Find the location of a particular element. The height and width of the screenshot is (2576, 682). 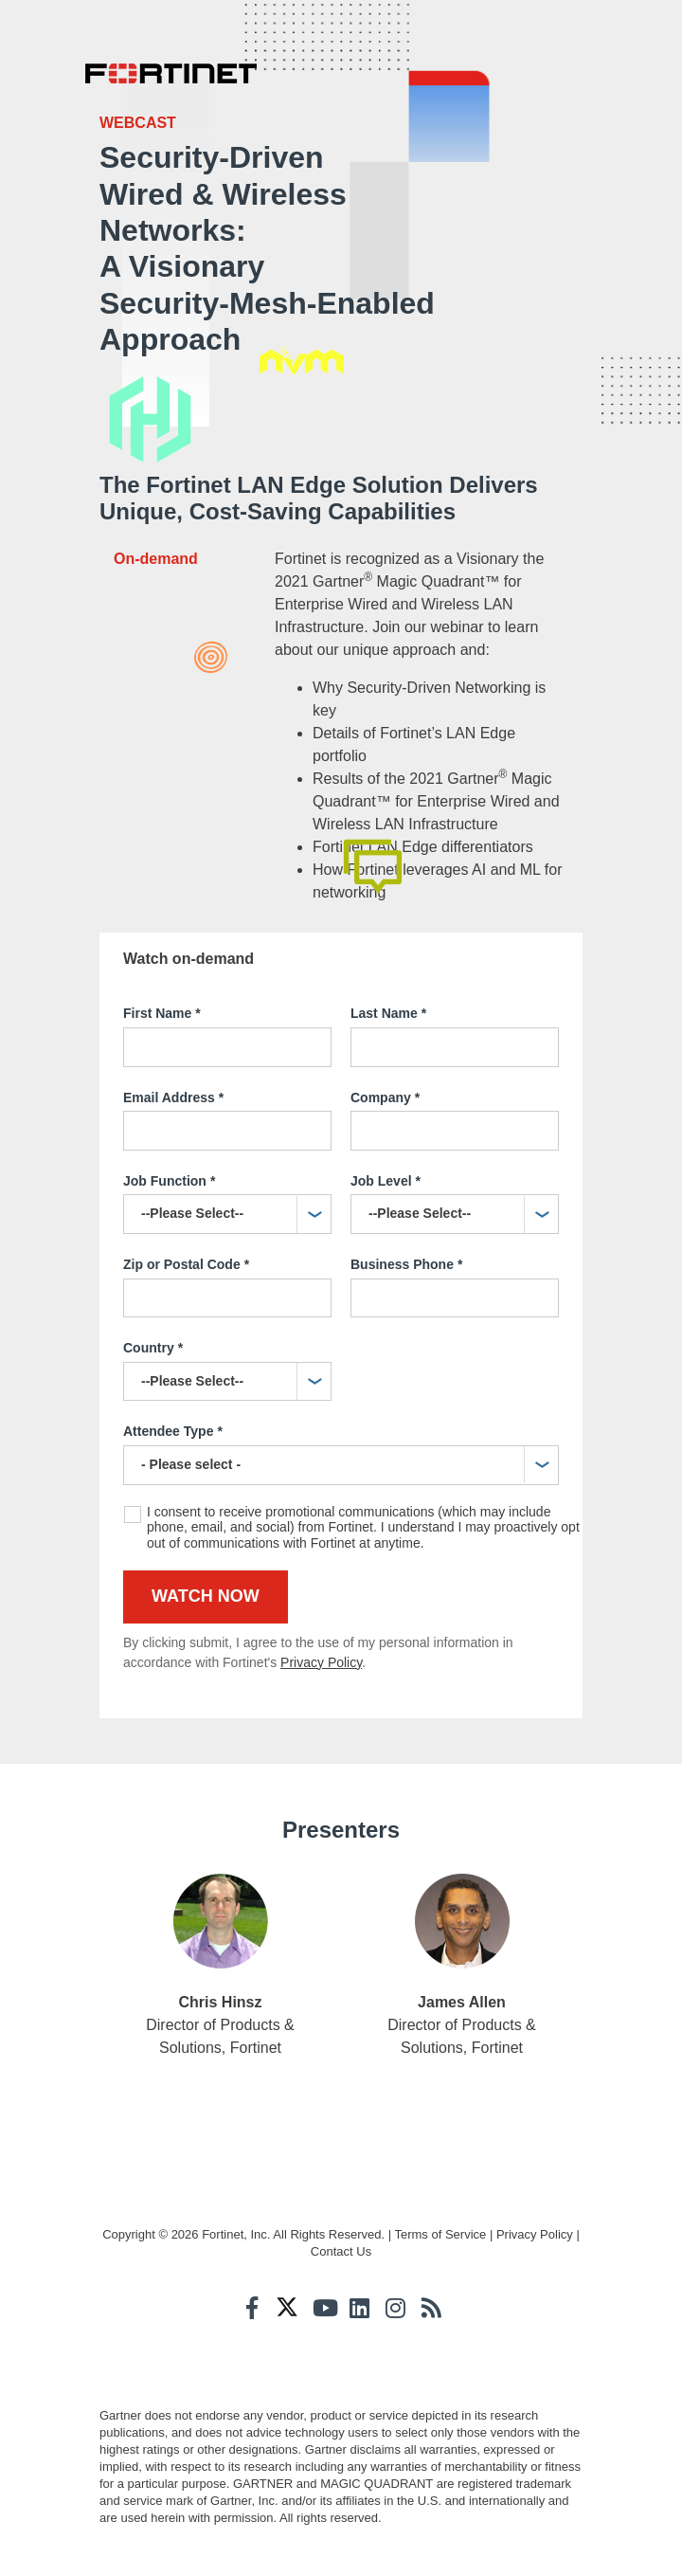

optuna hyperparameter optimization framework logo is located at coordinates (210, 657).